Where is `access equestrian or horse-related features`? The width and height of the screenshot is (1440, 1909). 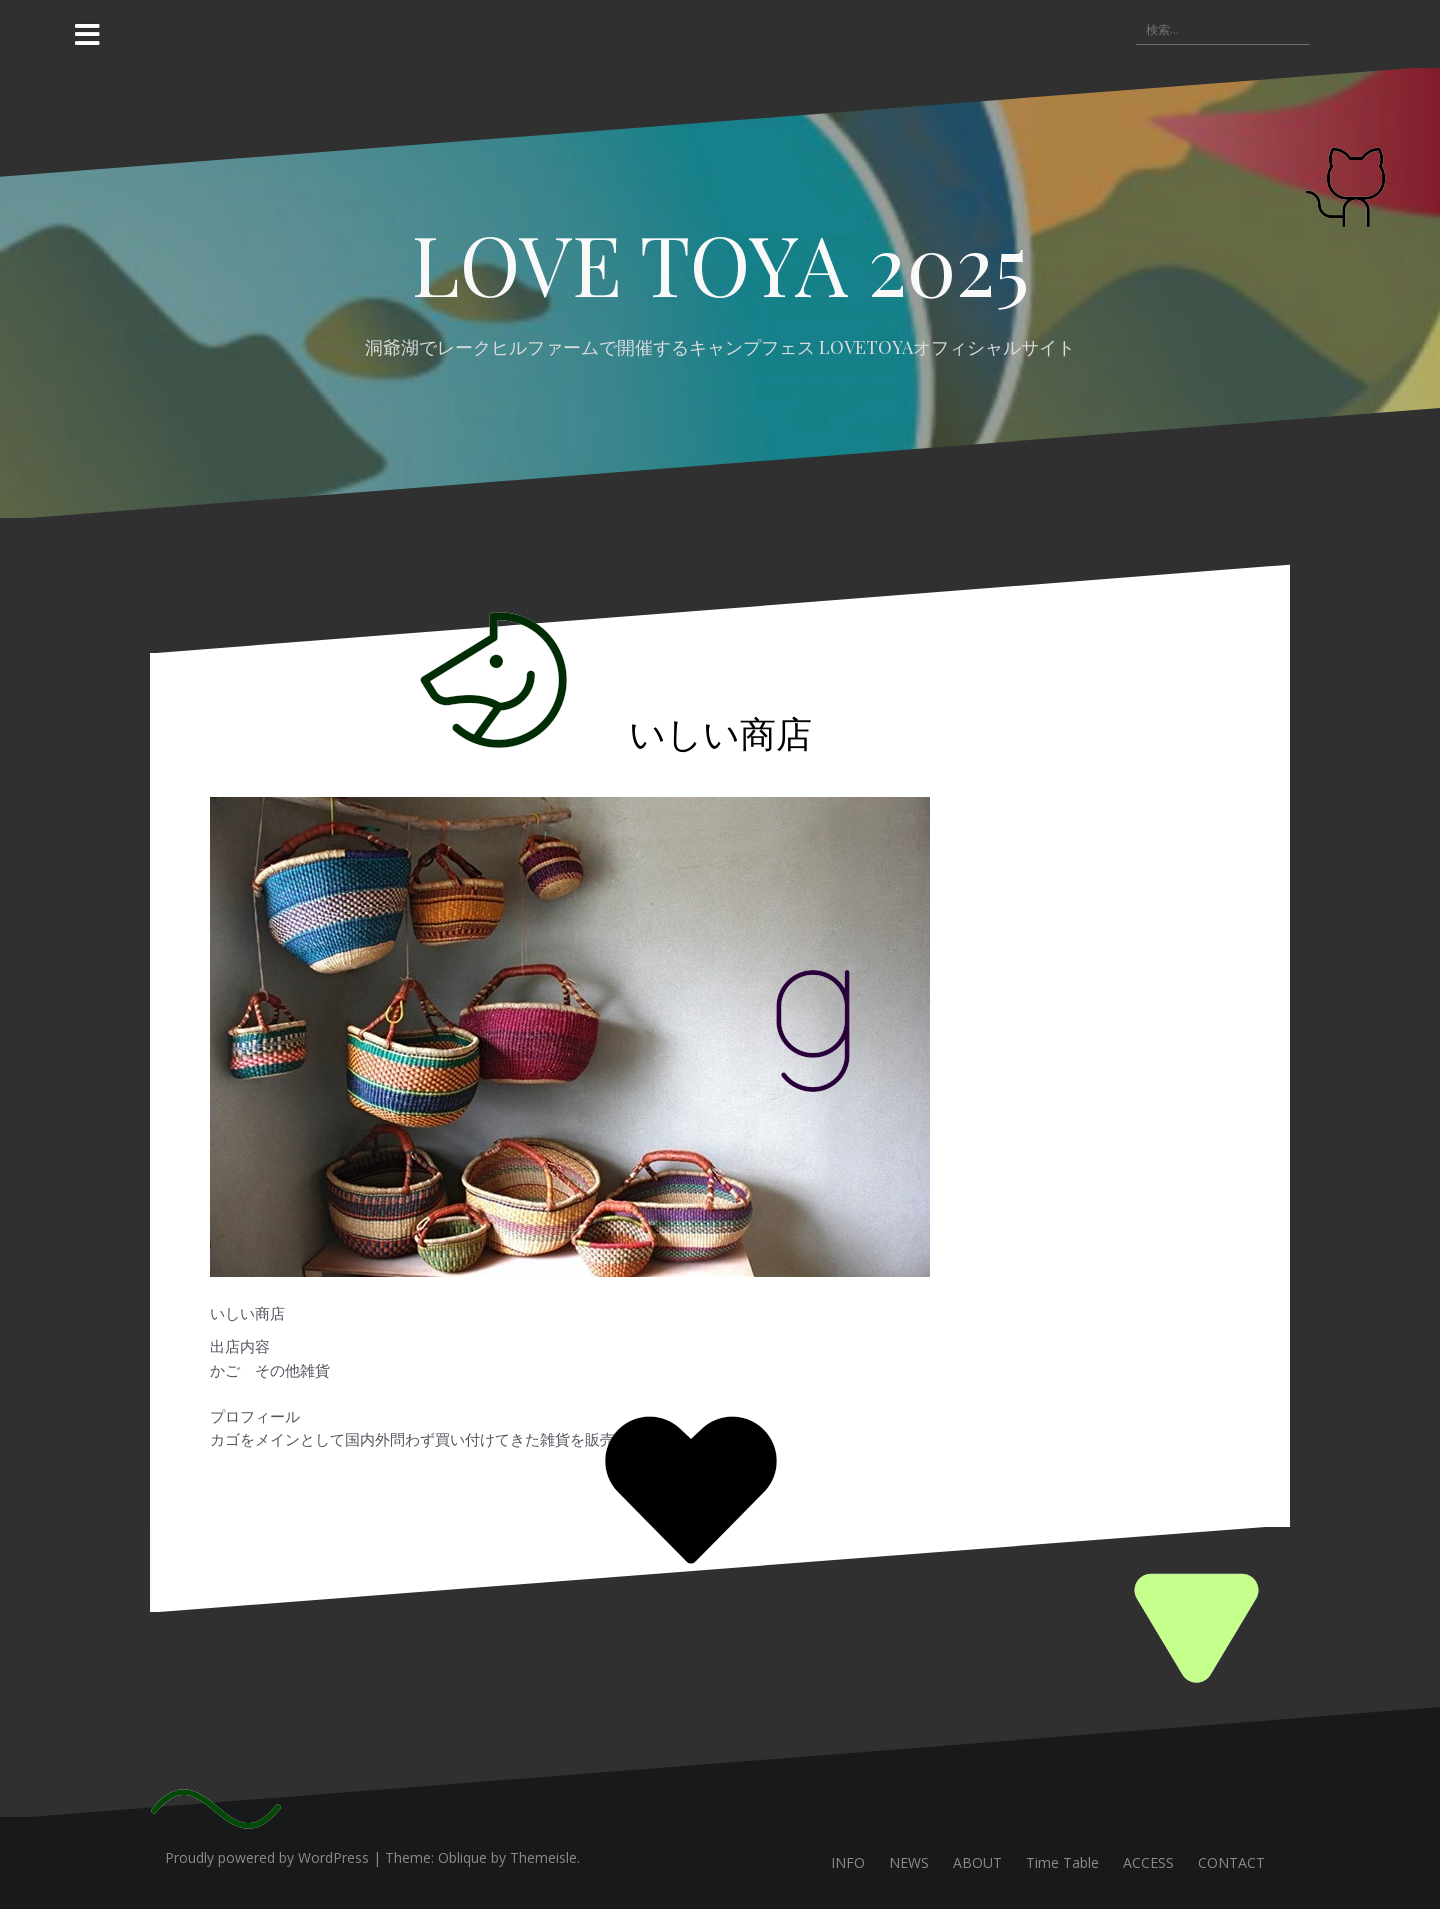 access equestrian or horse-related features is located at coordinates (499, 680).